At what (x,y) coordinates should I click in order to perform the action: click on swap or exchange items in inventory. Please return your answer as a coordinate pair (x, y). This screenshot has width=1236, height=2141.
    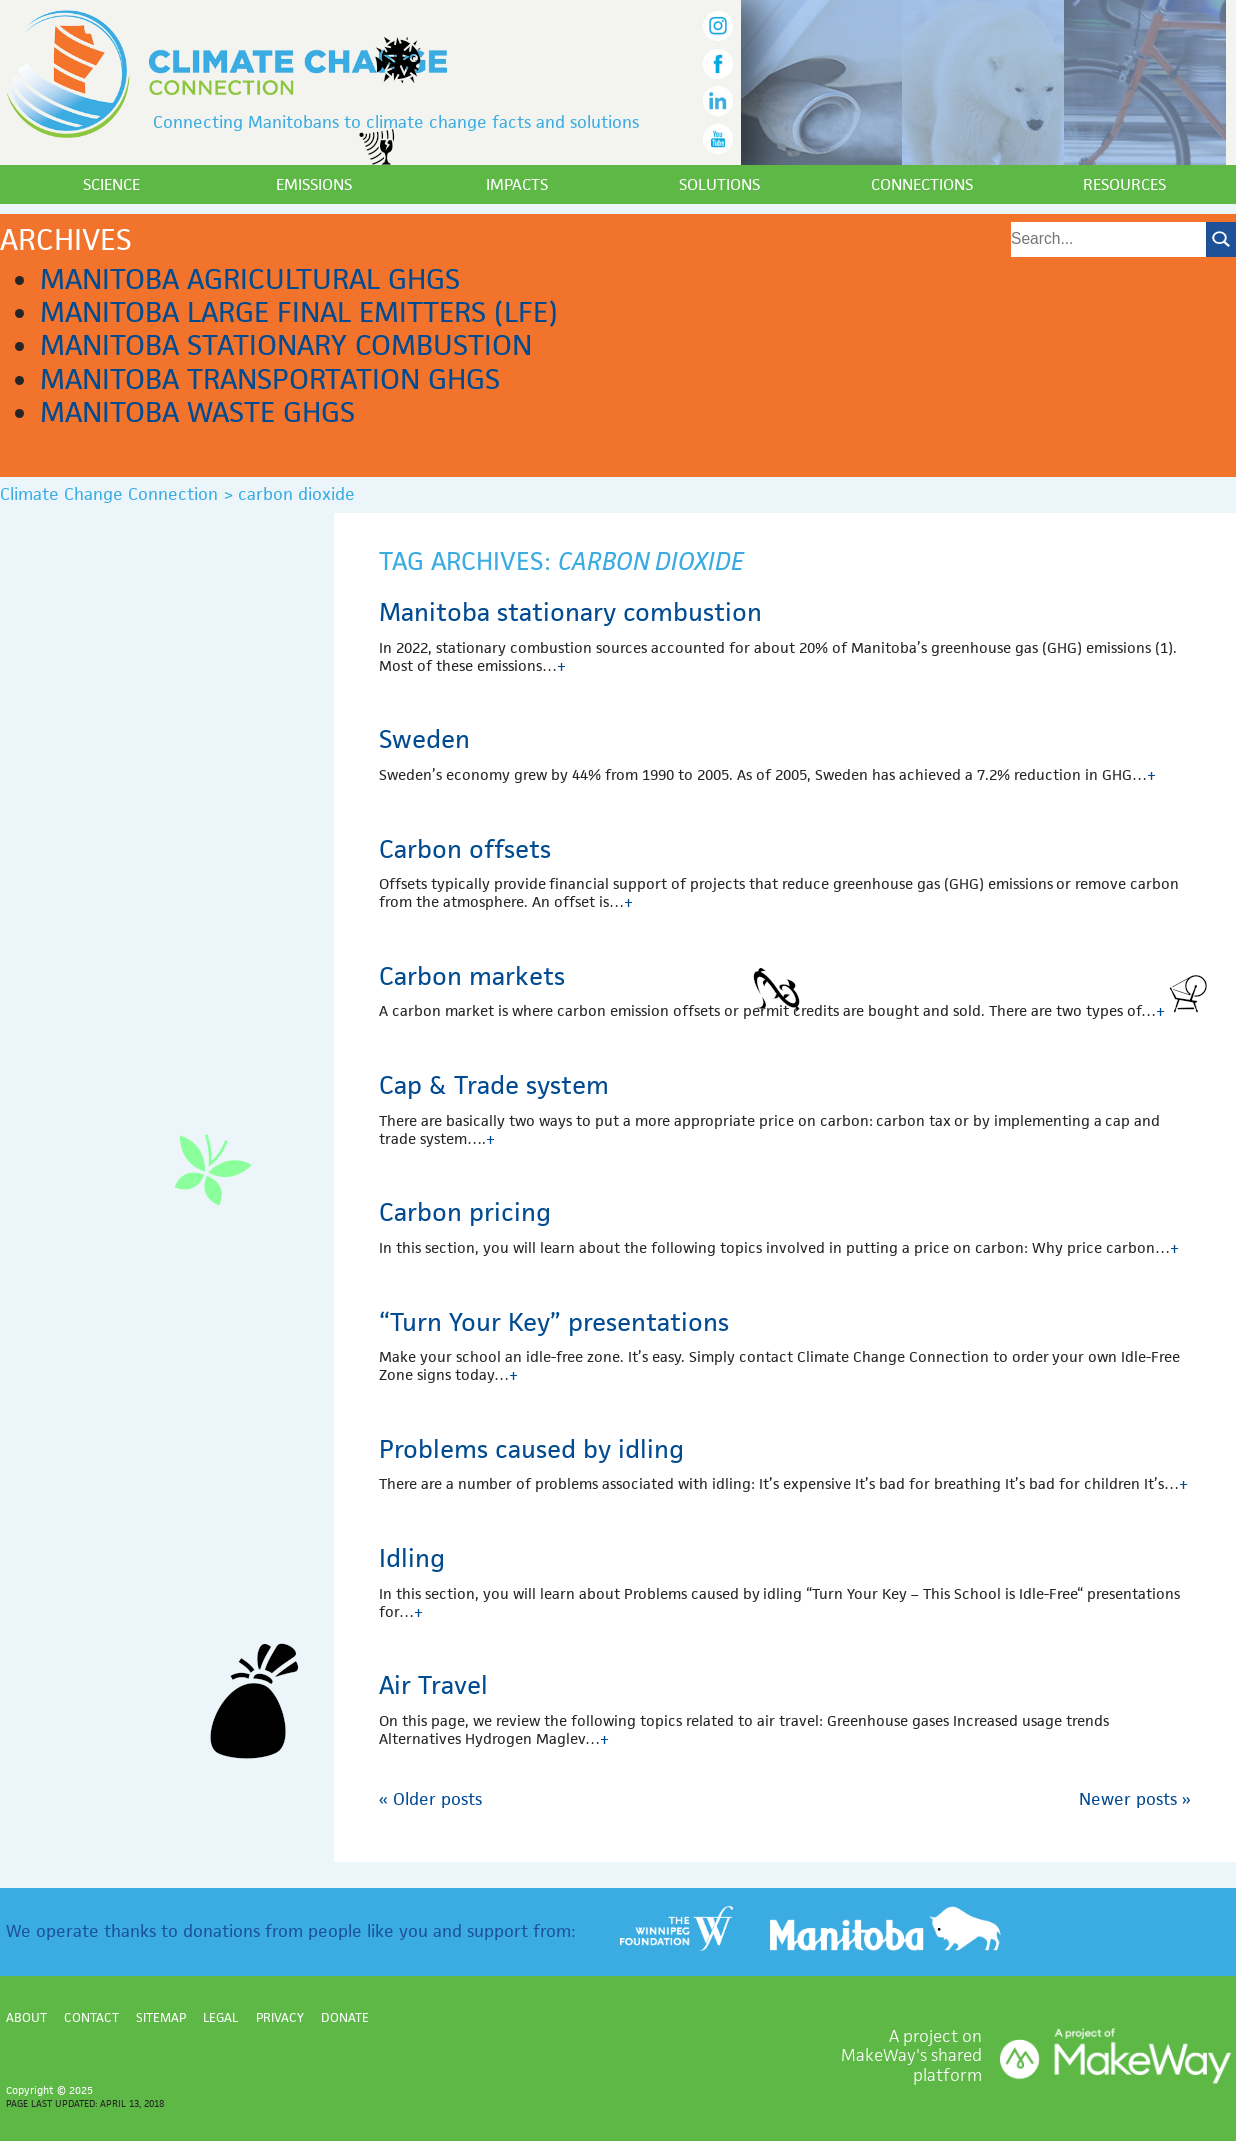
    Looking at the image, I should click on (255, 1700).